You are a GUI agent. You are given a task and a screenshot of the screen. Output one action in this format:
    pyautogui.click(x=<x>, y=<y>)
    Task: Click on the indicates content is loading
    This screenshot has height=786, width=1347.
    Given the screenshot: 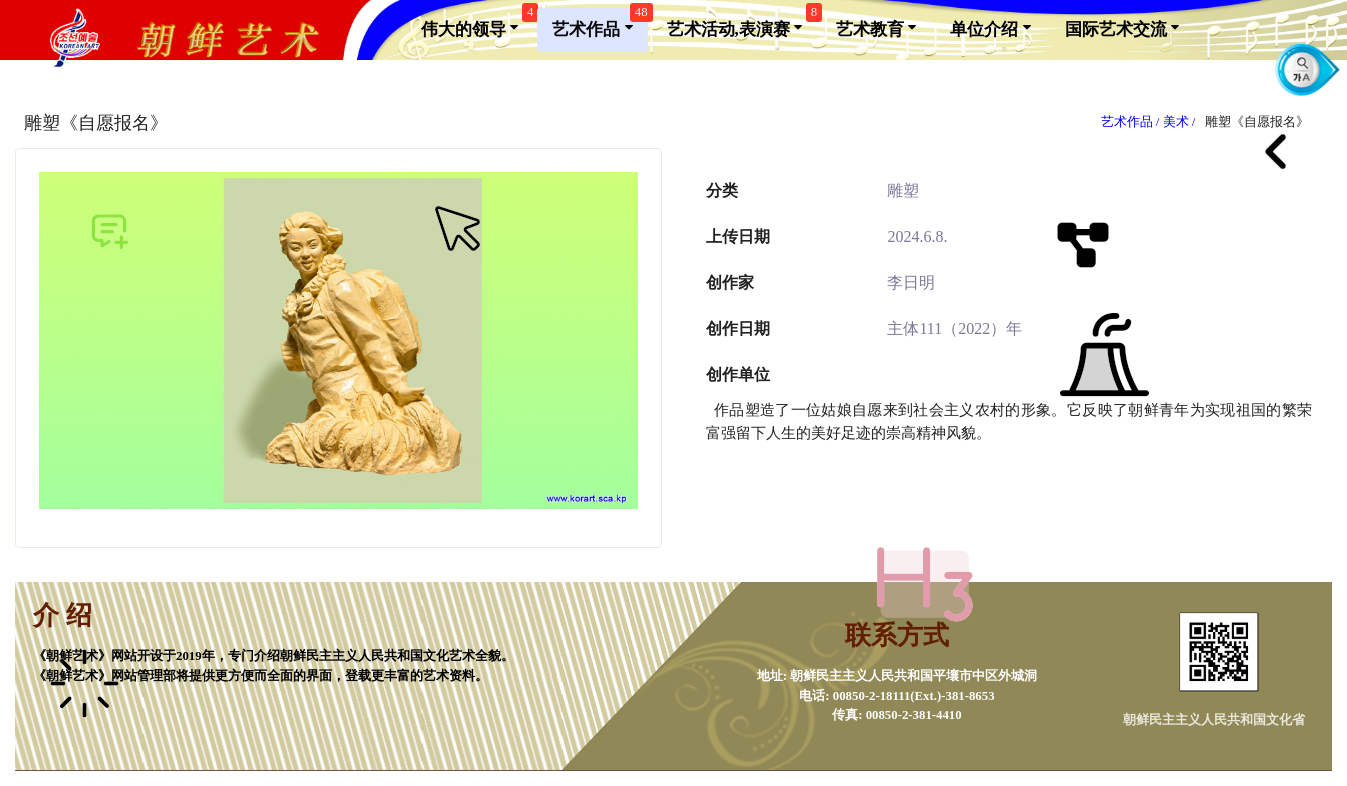 What is the action you would take?
    pyautogui.click(x=84, y=683)
    